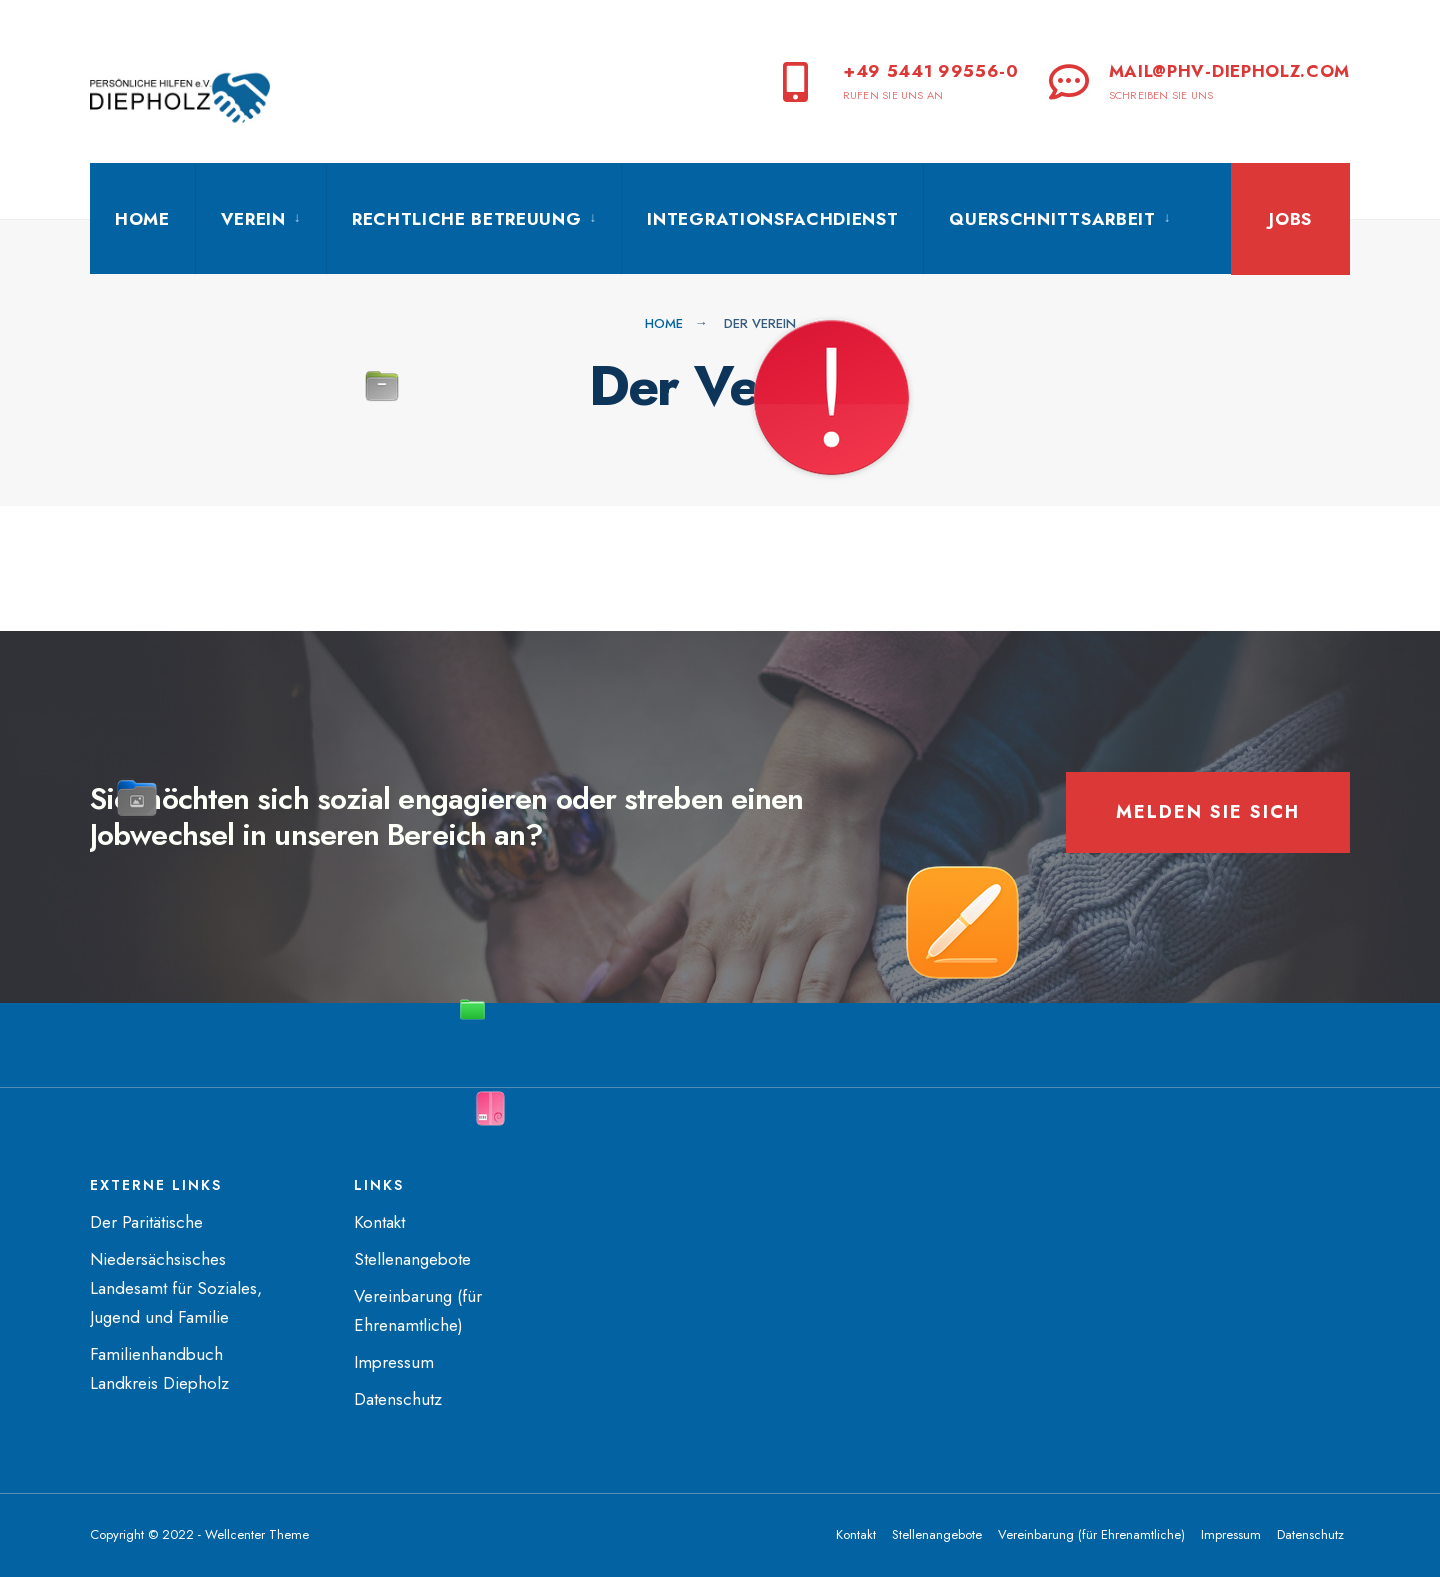 This screenshot has height=1577, width=1440. I want to click on open the pictures folder, so click(137, 798).